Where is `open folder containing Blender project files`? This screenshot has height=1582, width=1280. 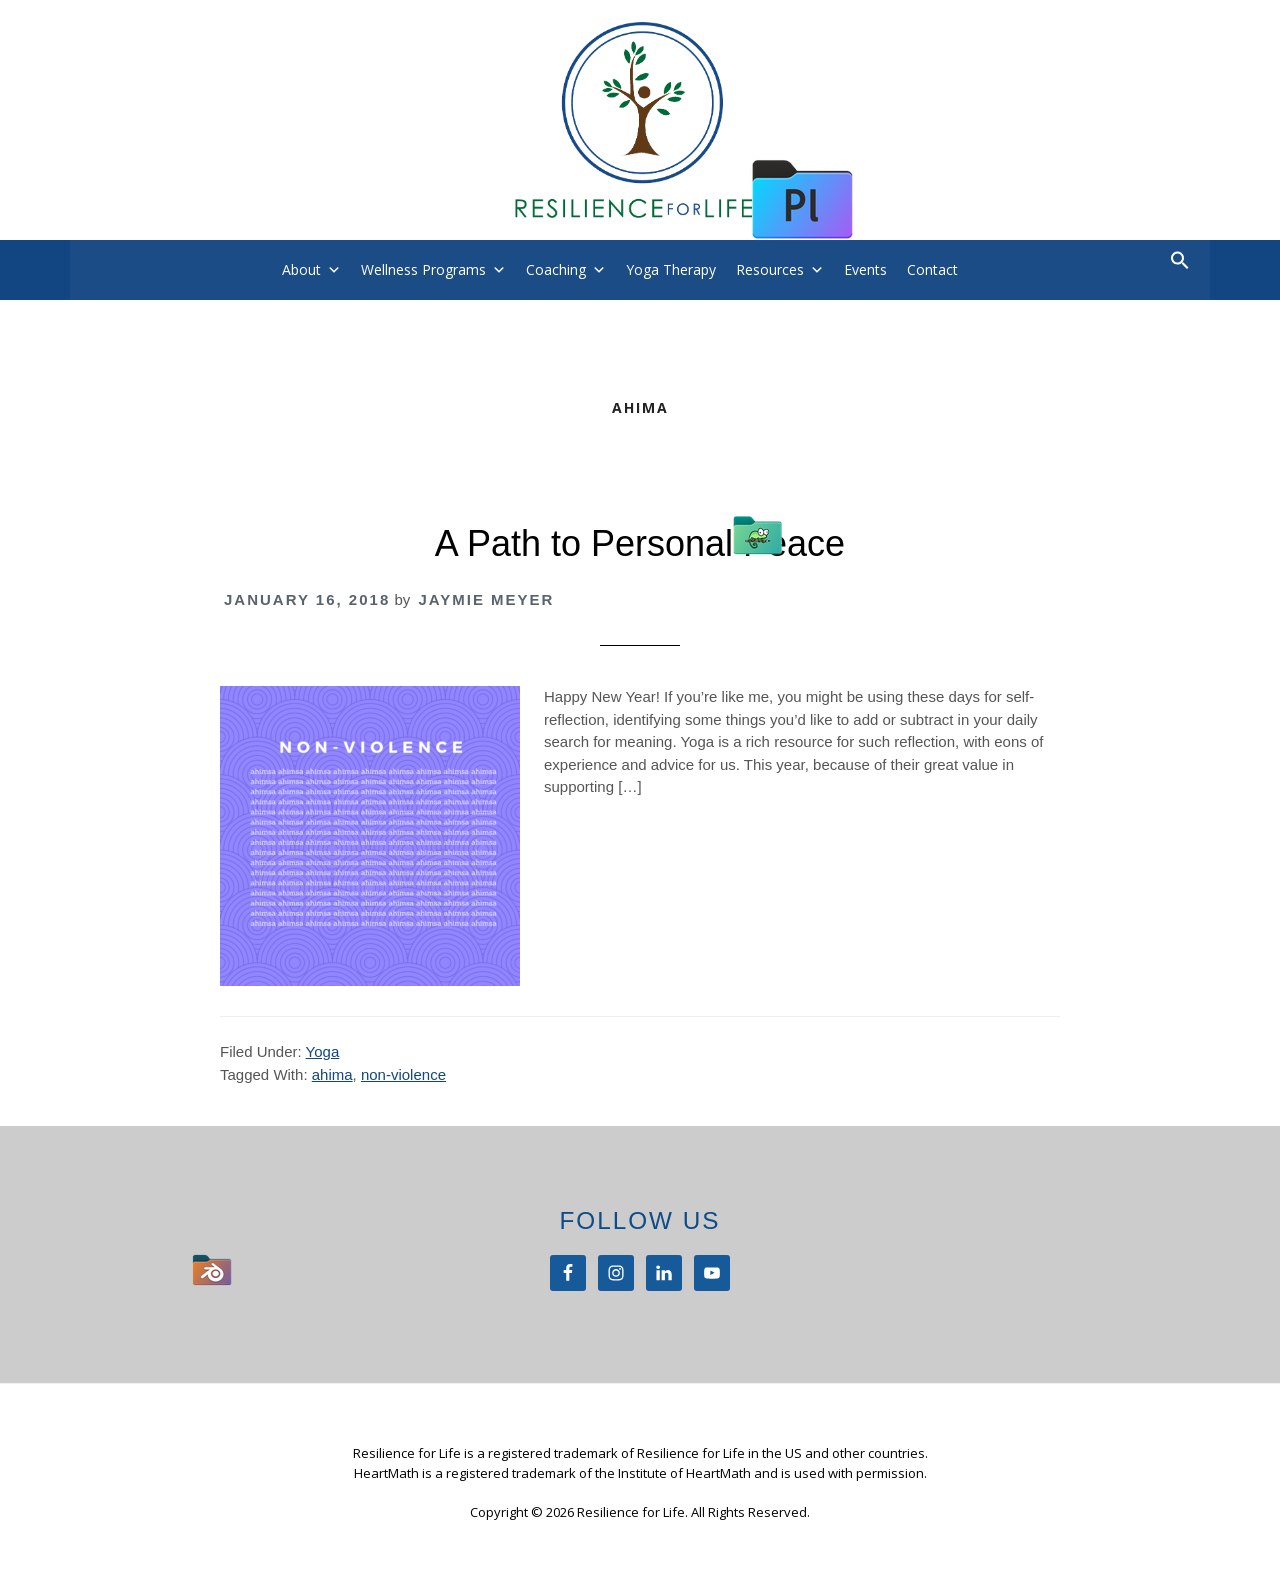 open folder containing Blender project files is located at coordinates (212, 1271).